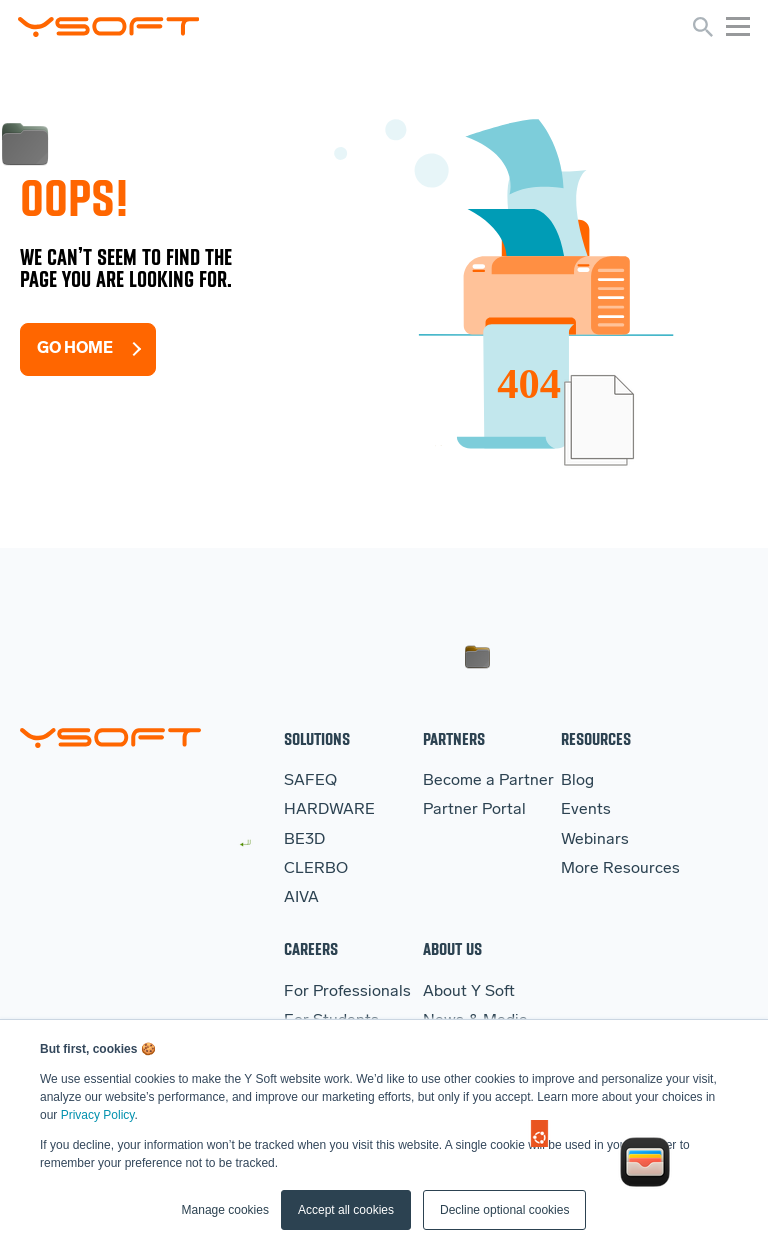 The height and width of the screenshot is (1256, 768). Describe the element at coordinates (645, 1162) in the screenshot. I see `open apple wallet app` at that location.